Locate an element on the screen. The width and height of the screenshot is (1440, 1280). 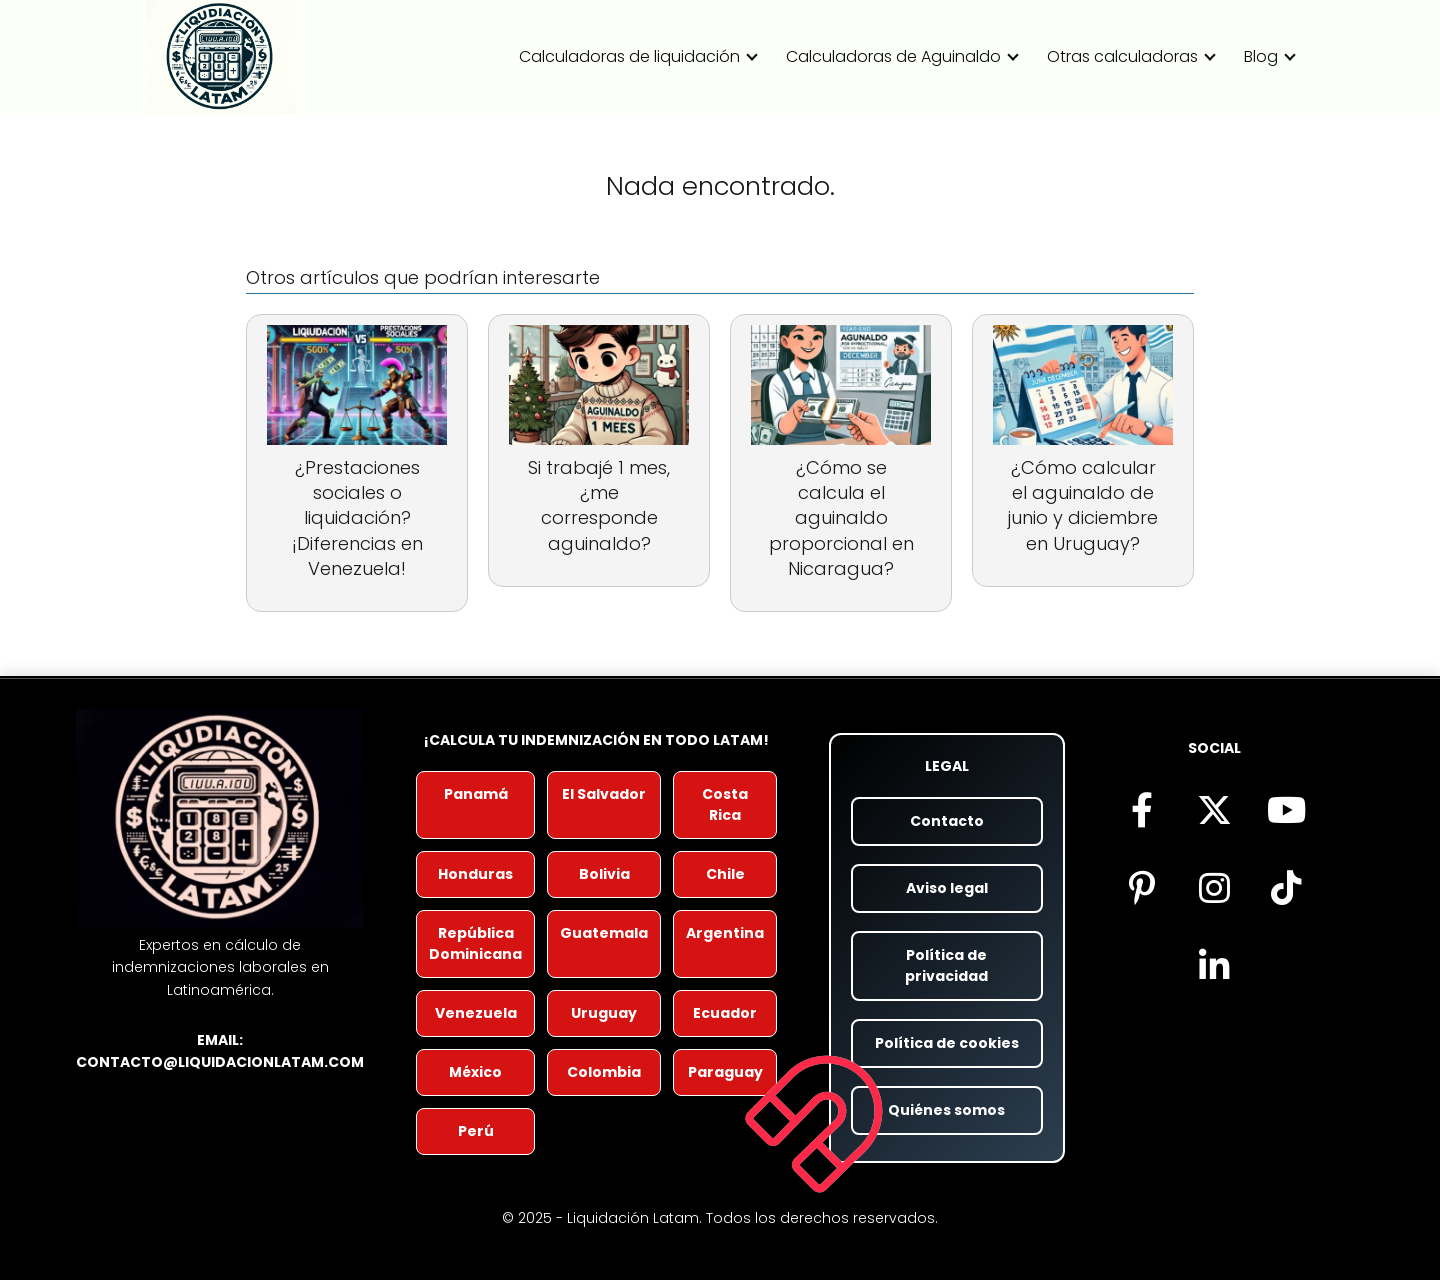
activate magnetic snap or alignment tool is located at coordinates (816, 1121).